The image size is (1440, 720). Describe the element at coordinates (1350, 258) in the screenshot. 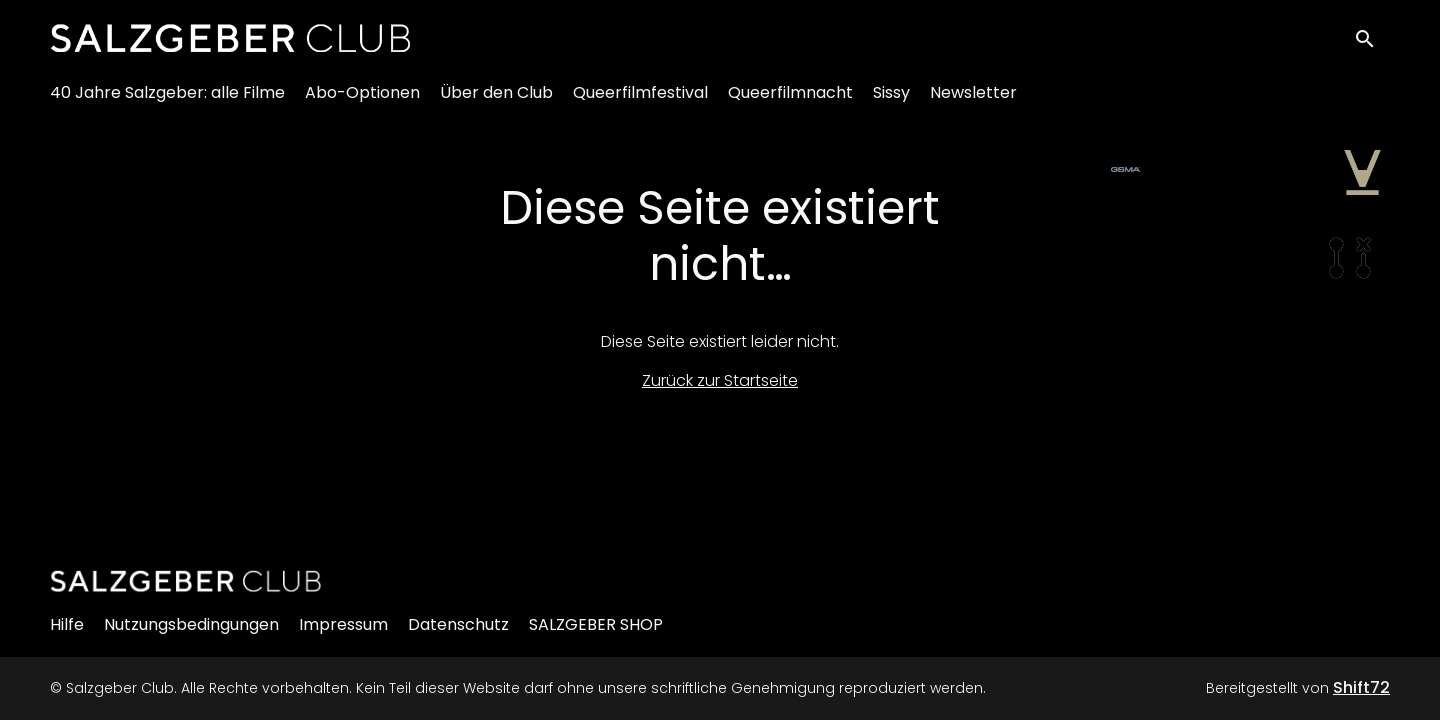

I see `close or reject a pull request` at that location.